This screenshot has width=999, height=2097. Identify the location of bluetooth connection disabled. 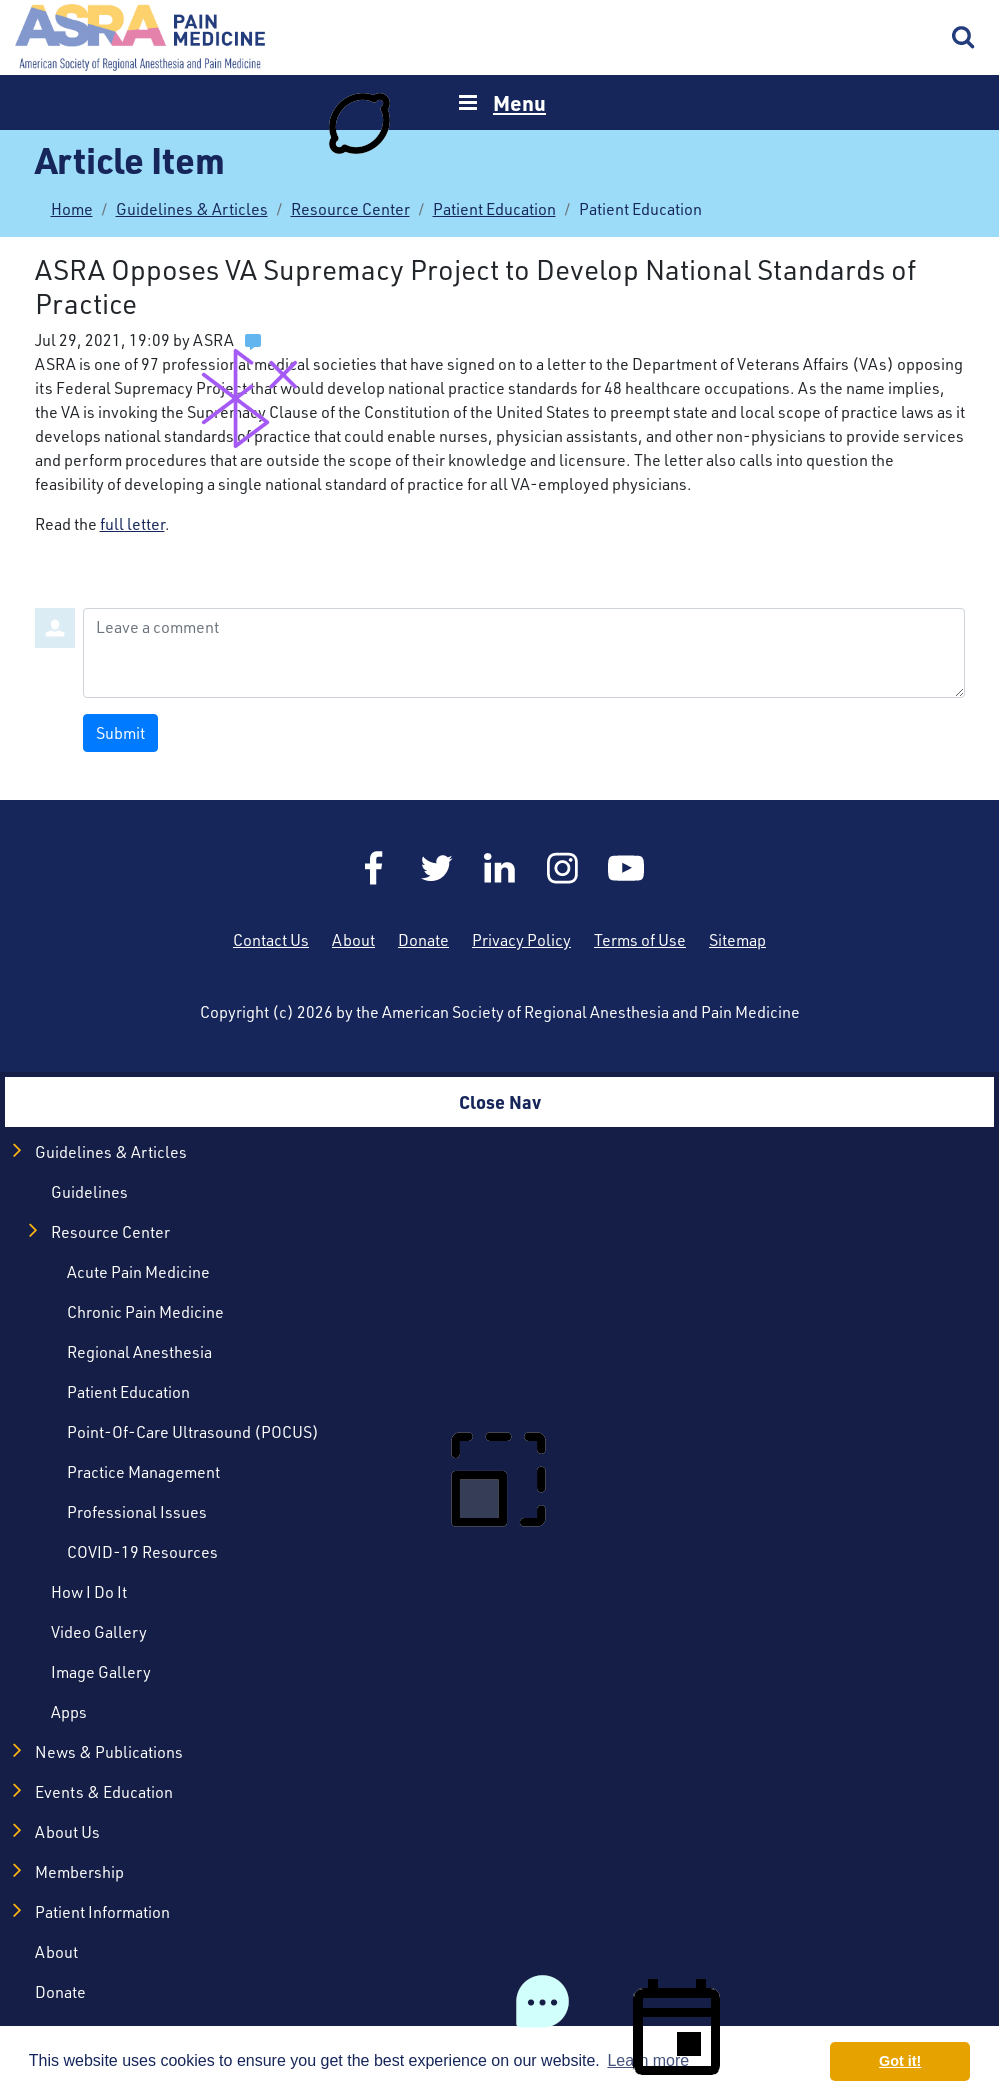
(243, 398).